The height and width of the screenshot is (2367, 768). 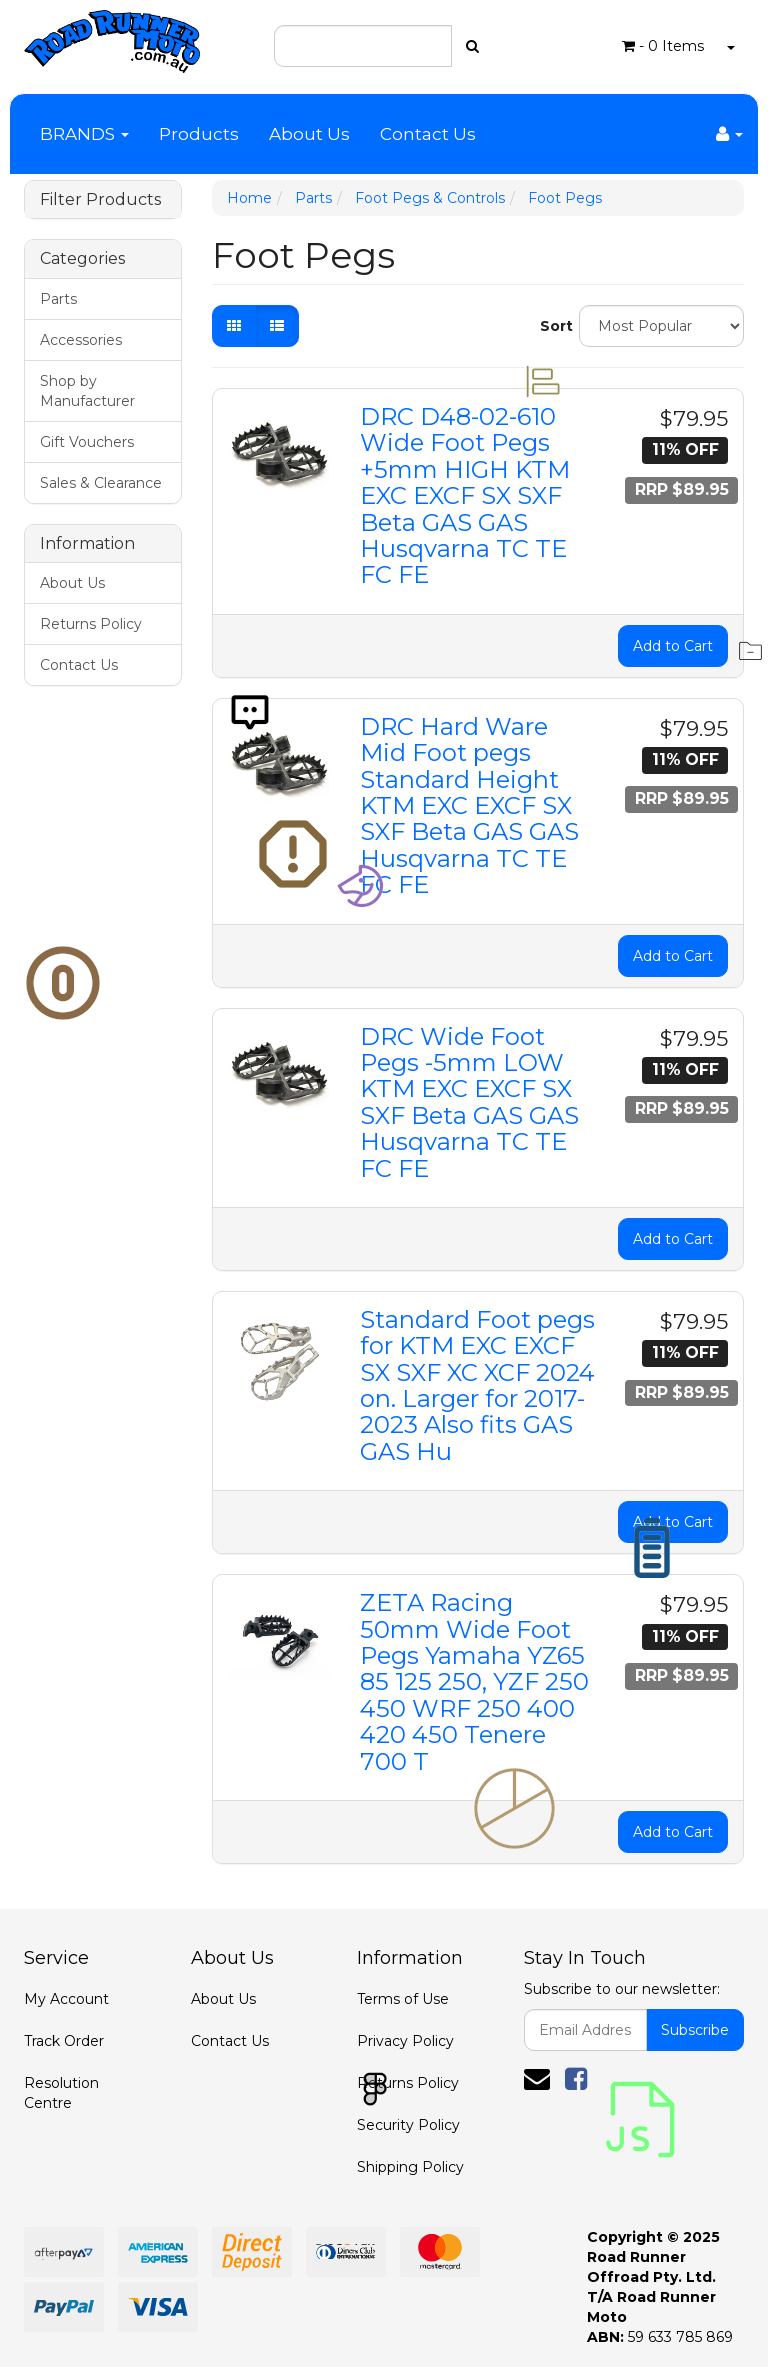 What do you see at coordinates (652, 1548) in the screenshot?
I see `indicates battery is fully charged` at bounding box center [652, 1548].